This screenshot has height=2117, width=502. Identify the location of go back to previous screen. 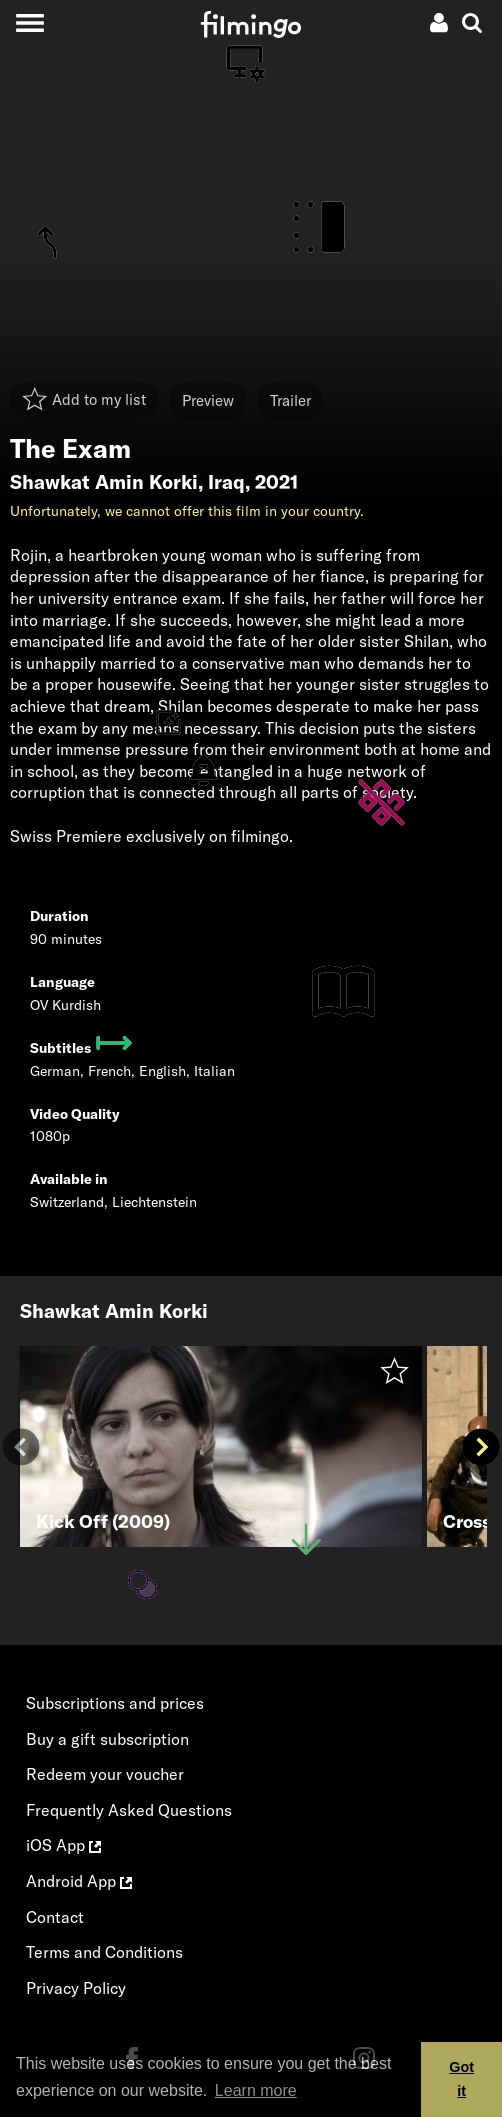
(48, 242).